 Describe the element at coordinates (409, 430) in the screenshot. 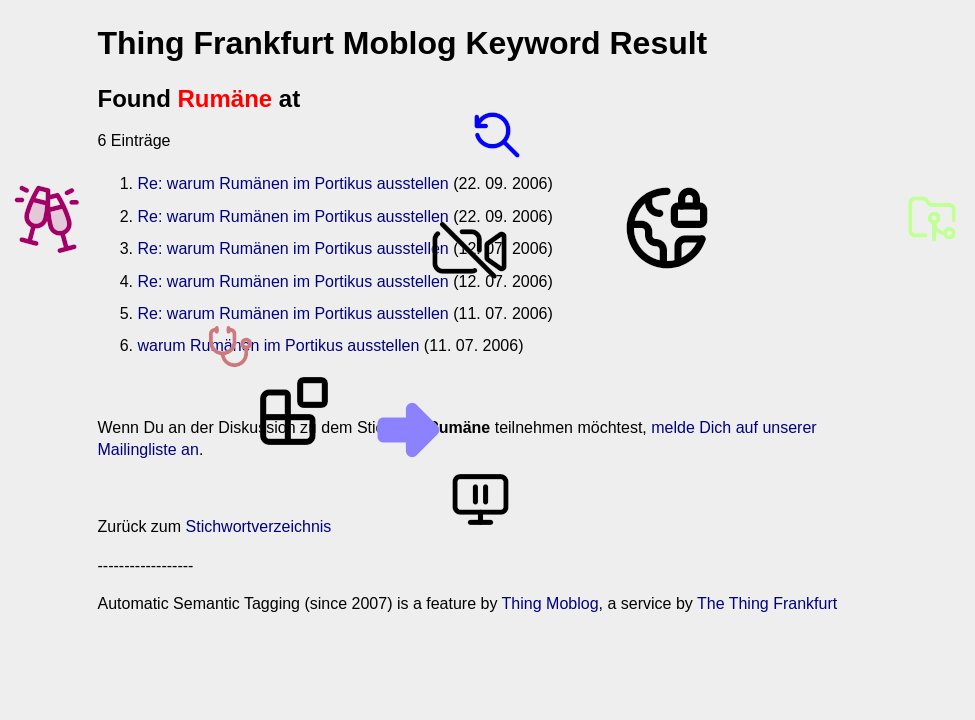

I see `navigate to the next item or page` at that location.